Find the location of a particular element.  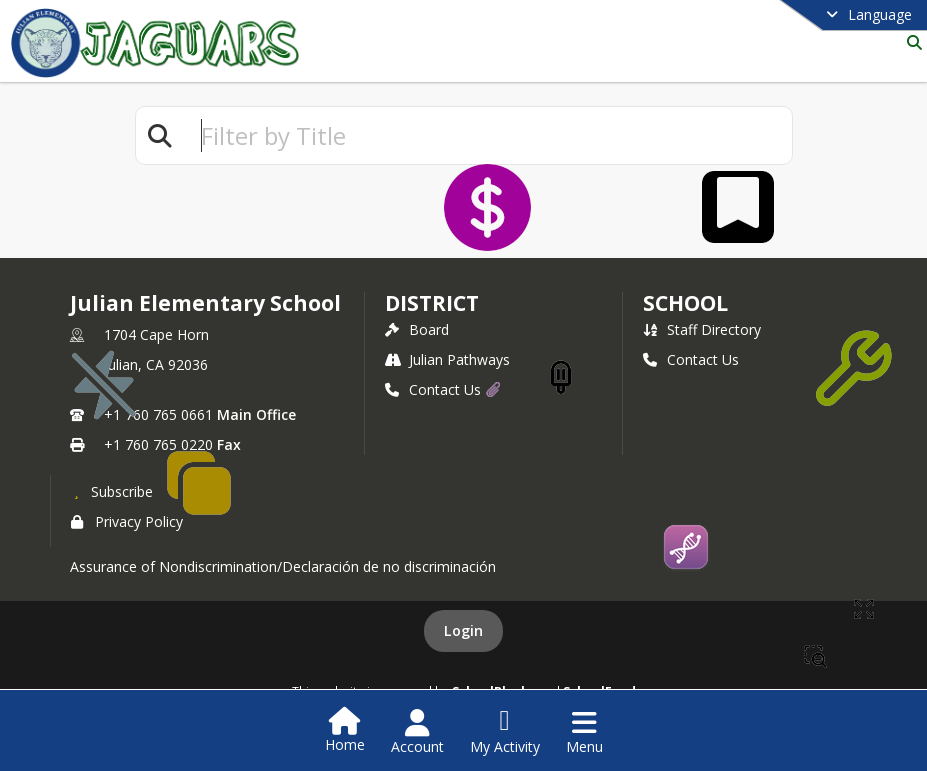

save or bookmark this item is located at coordinates (738, 207).